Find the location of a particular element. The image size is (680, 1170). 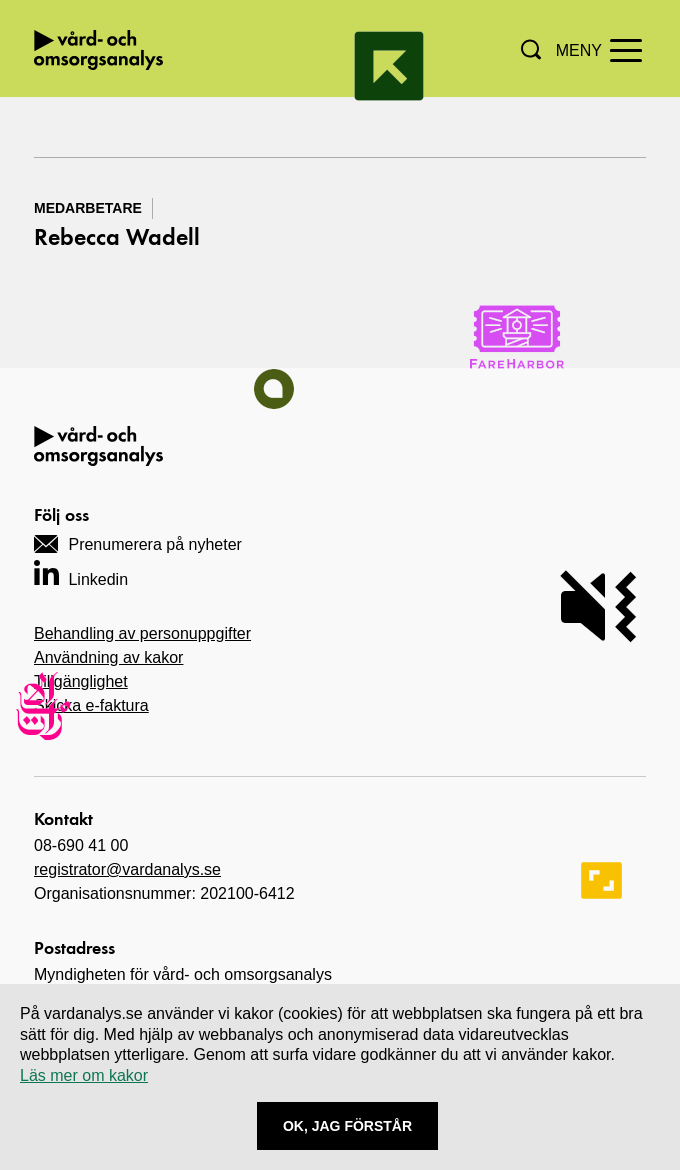

adjust aspect ratio settings is located at coordinates (601, 880).